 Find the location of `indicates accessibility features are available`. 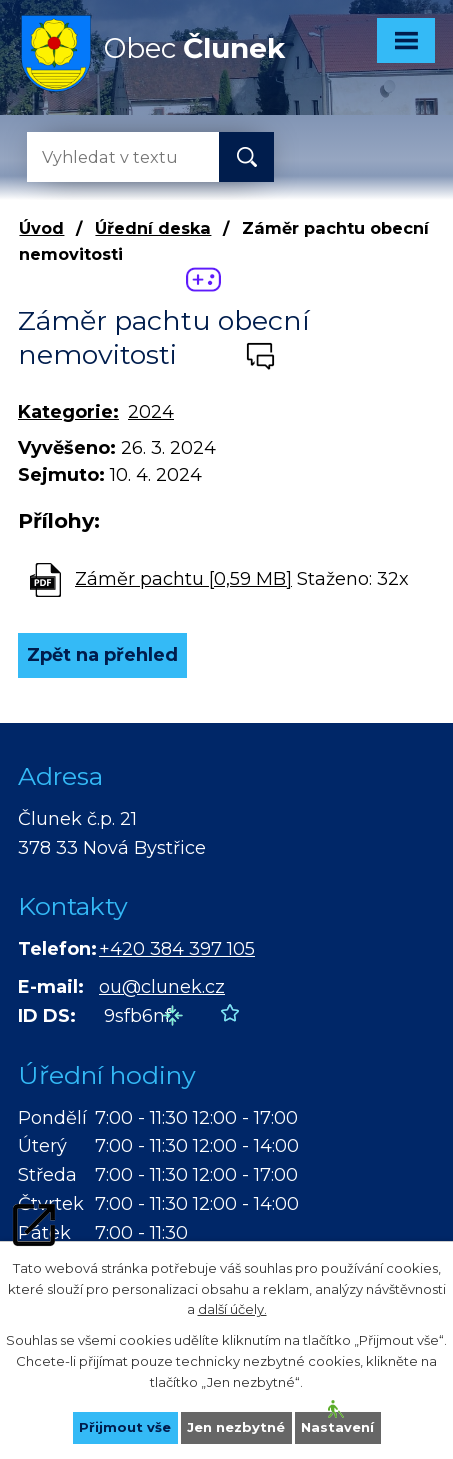

indicates accessibility features are available is located at coordinates (335, 1409).